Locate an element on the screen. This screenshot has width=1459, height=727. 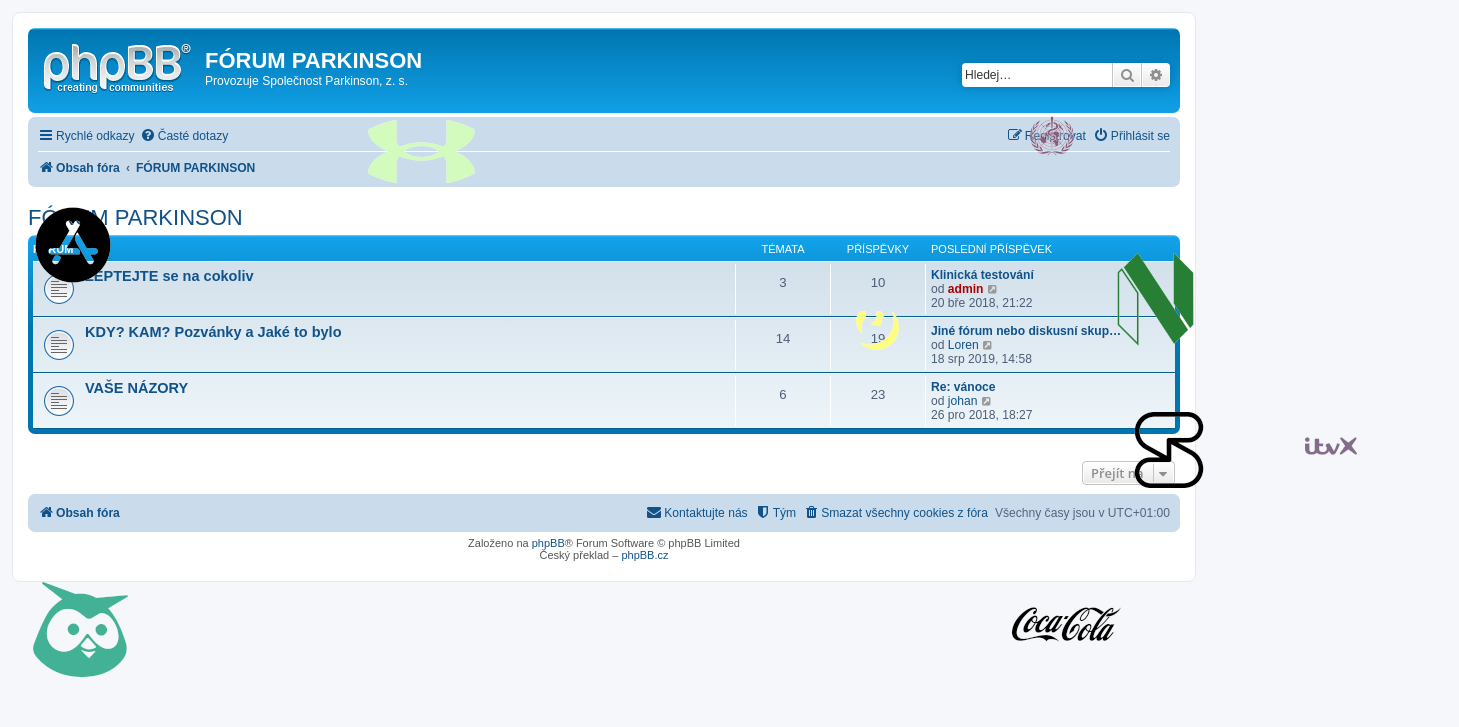
coca-cola brand logo is located at coordinates (1066, 624).